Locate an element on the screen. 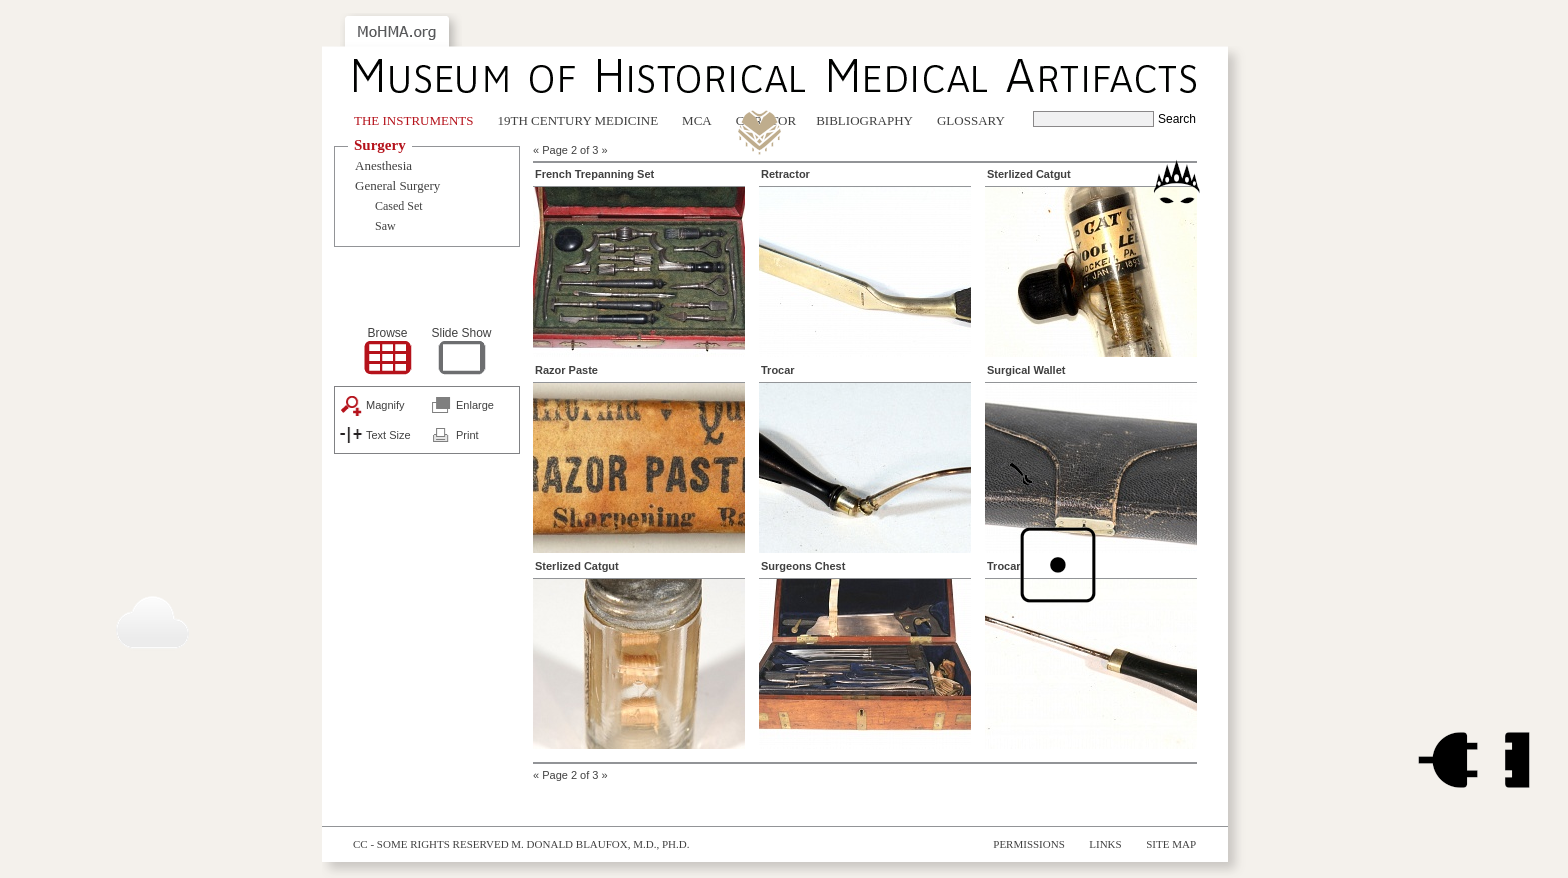  indicates premium or VIP membership status is located at coordinates (1177, 183).